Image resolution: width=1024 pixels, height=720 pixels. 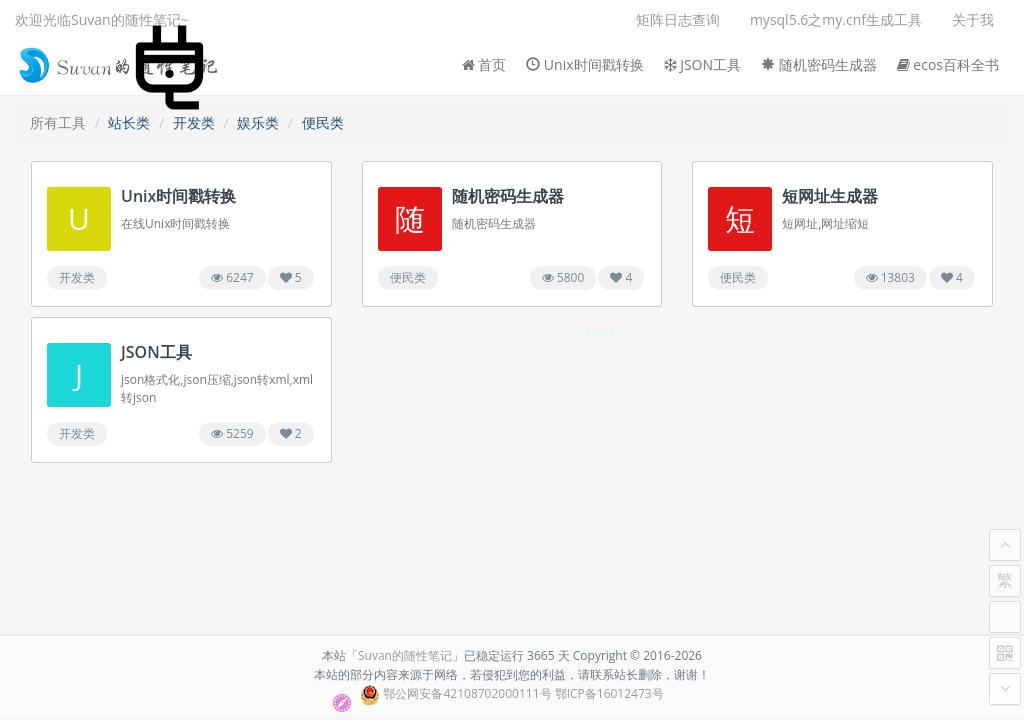 What do you see at coordinates (169, 67) in the screenshot?
I see `connect to a power source` at bounding box center [169, 67].